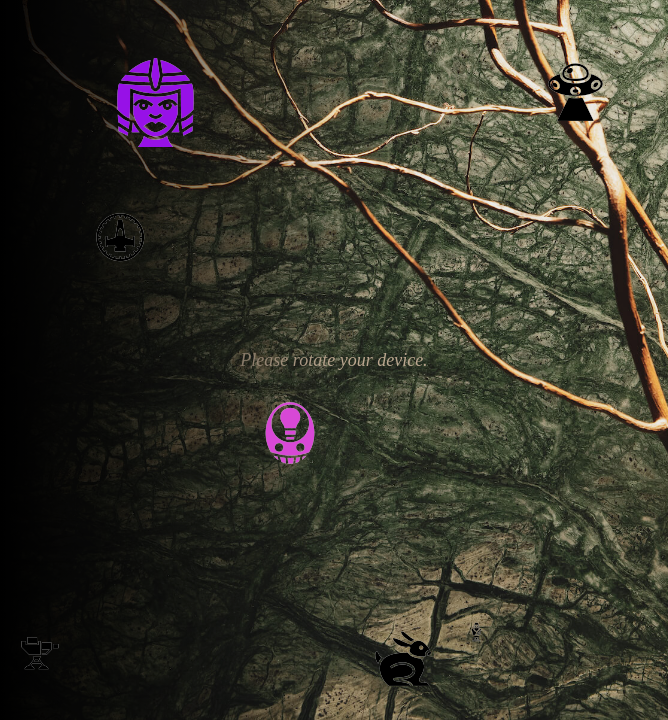 This screenshot has width=668, height=720. Describe the element at coordinates (575, 92) in the screenshot. I see `access sci-fi or space-themed games` at that location.